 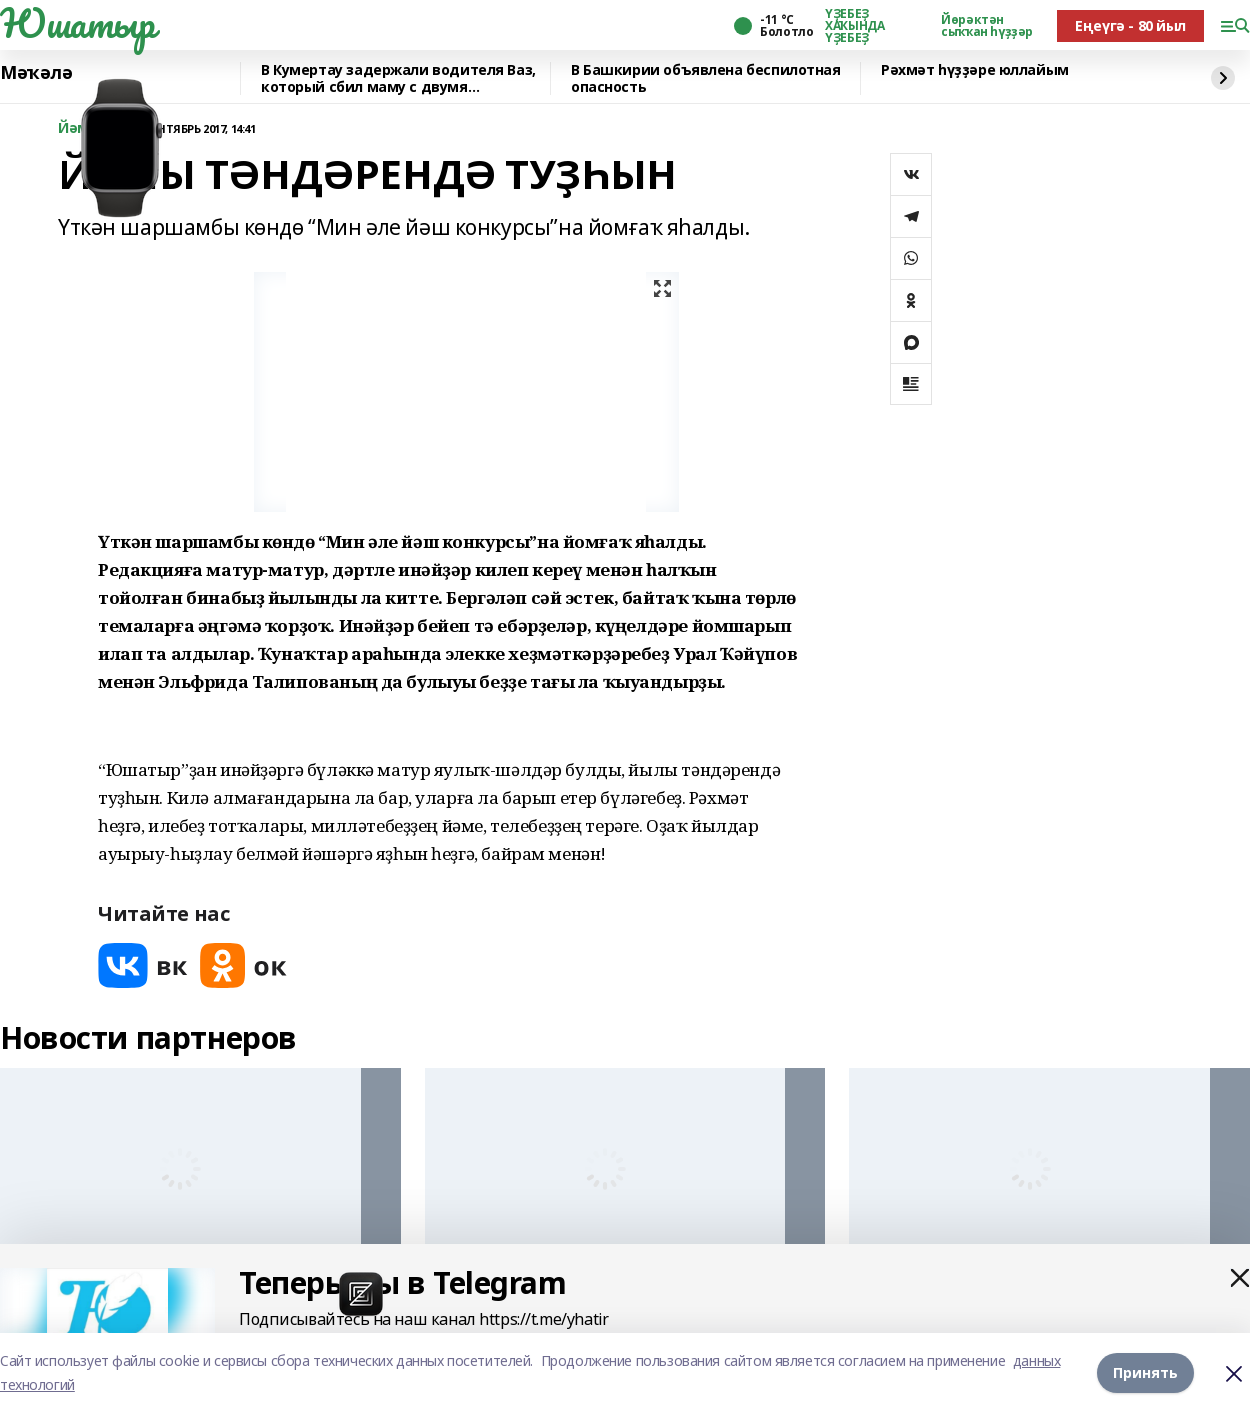 What do you see at coordinates (361, 1294) in the screenshot?
I see `open zed code editor` at bounding box center [361, 1294].